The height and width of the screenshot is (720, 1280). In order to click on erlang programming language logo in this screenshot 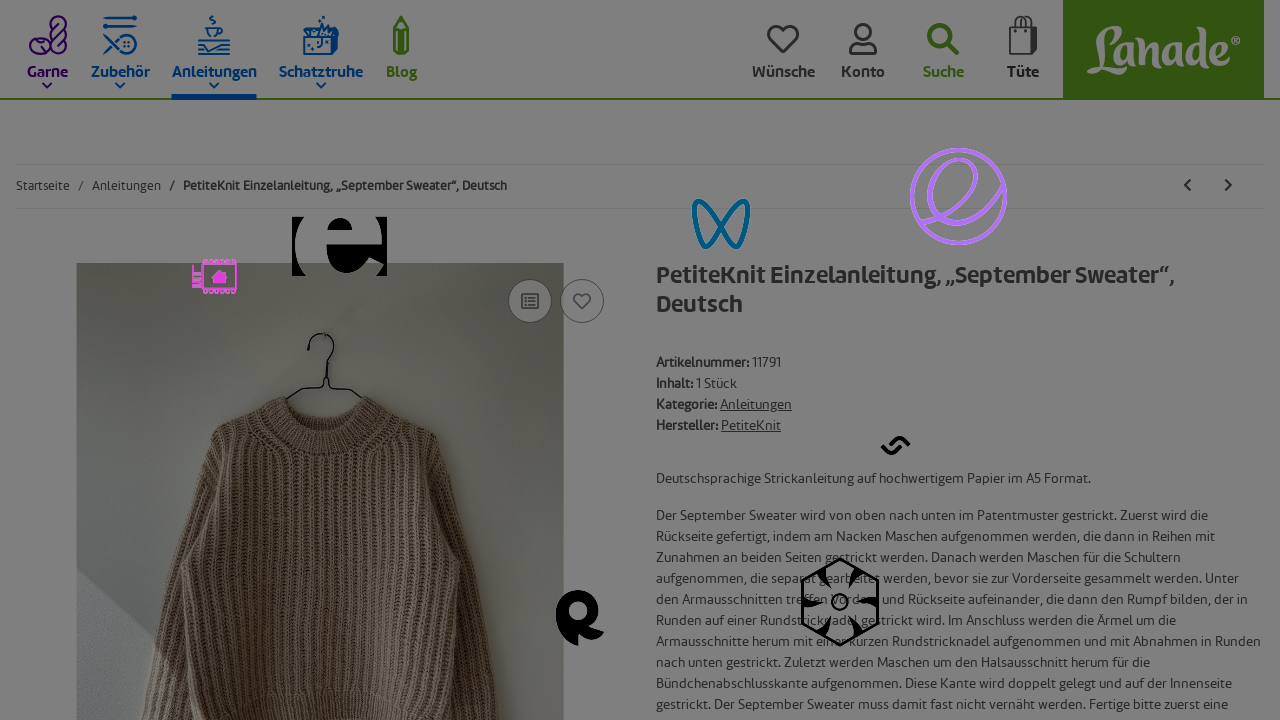, I will do `click(339, 246)`.